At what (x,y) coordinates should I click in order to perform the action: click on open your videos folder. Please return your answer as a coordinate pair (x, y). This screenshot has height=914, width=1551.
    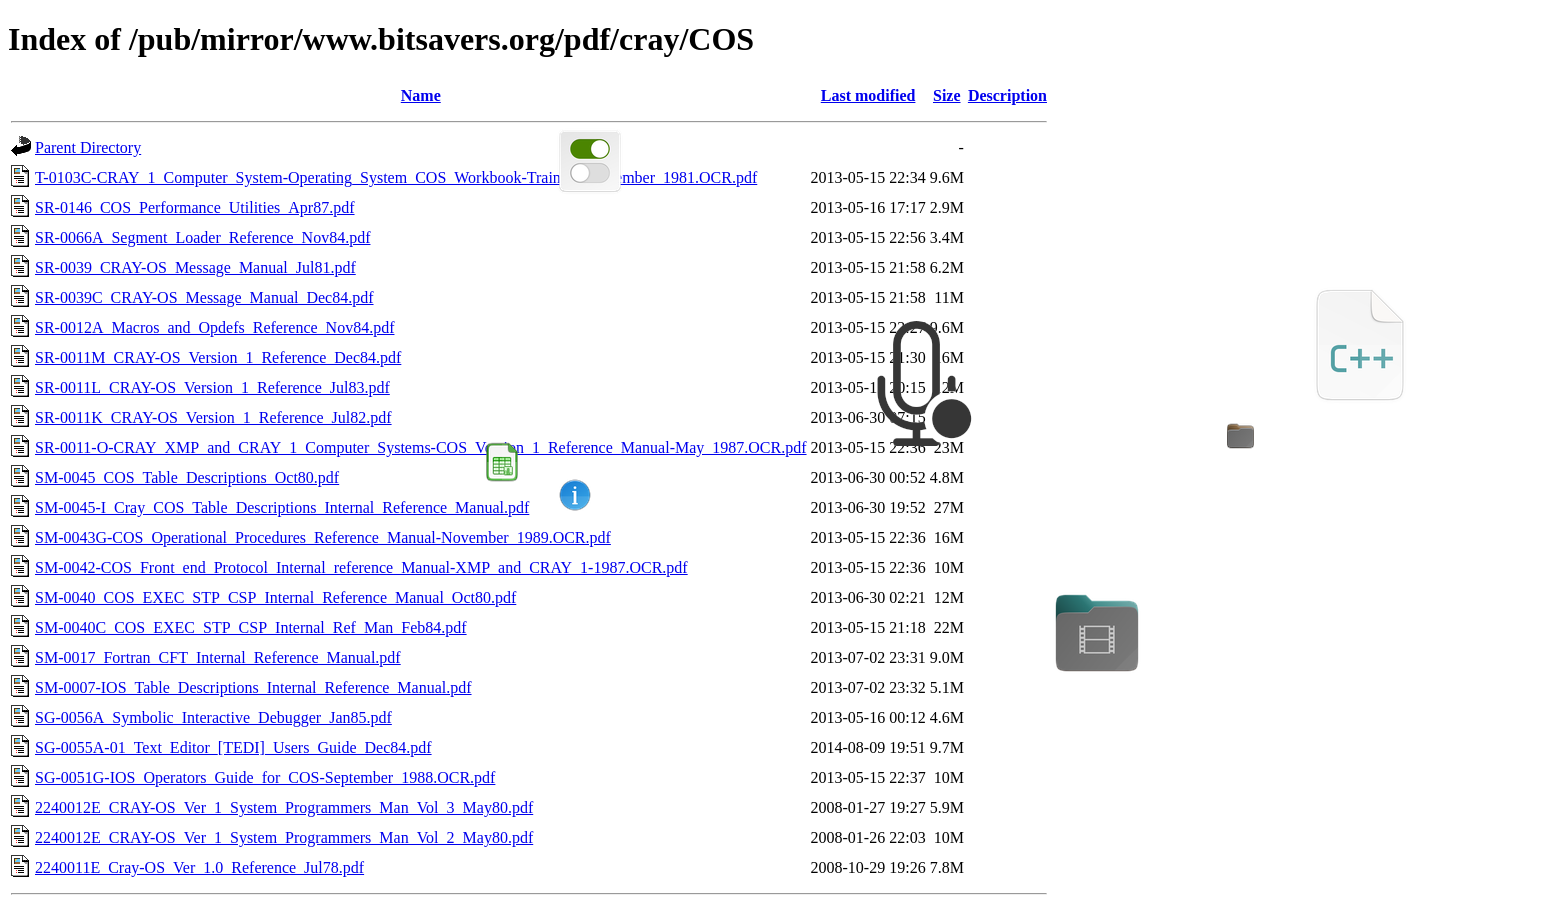
    Looking at the image, I should click on (1097, 633).